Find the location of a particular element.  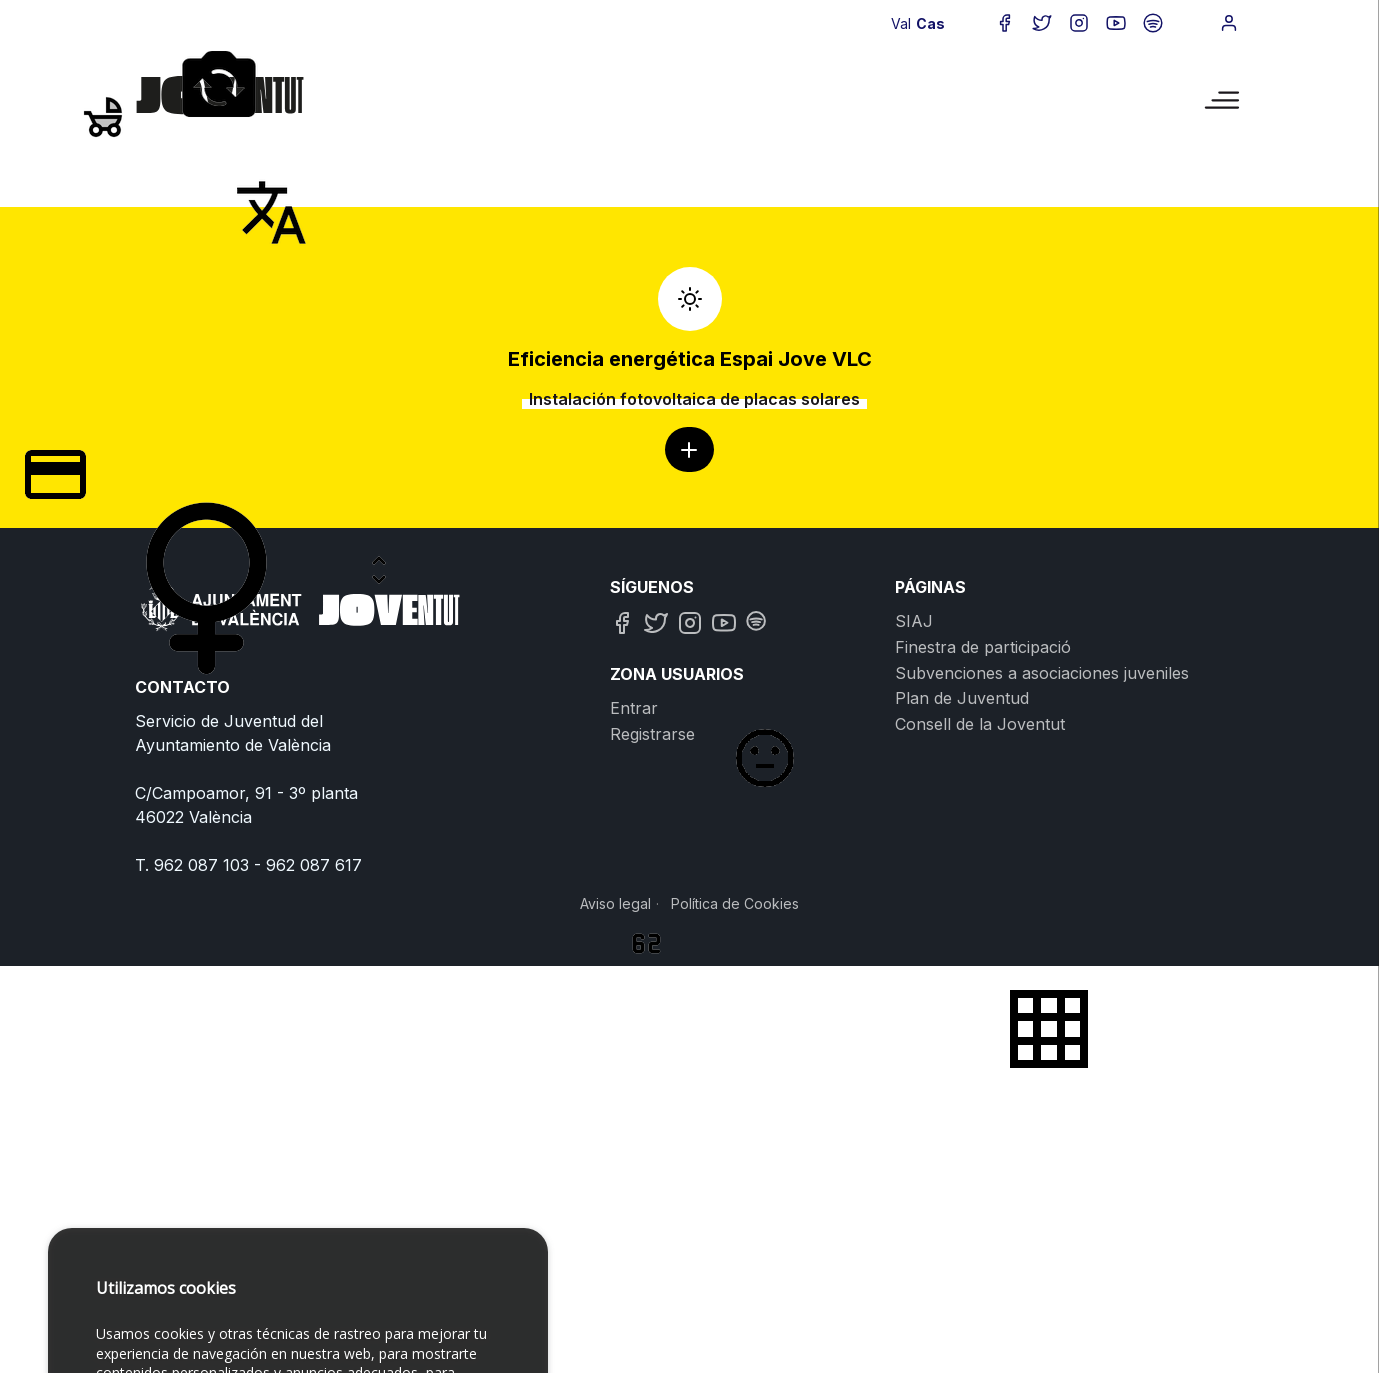

indicates neutral feedback or rating is located at coordinates (765, 758).